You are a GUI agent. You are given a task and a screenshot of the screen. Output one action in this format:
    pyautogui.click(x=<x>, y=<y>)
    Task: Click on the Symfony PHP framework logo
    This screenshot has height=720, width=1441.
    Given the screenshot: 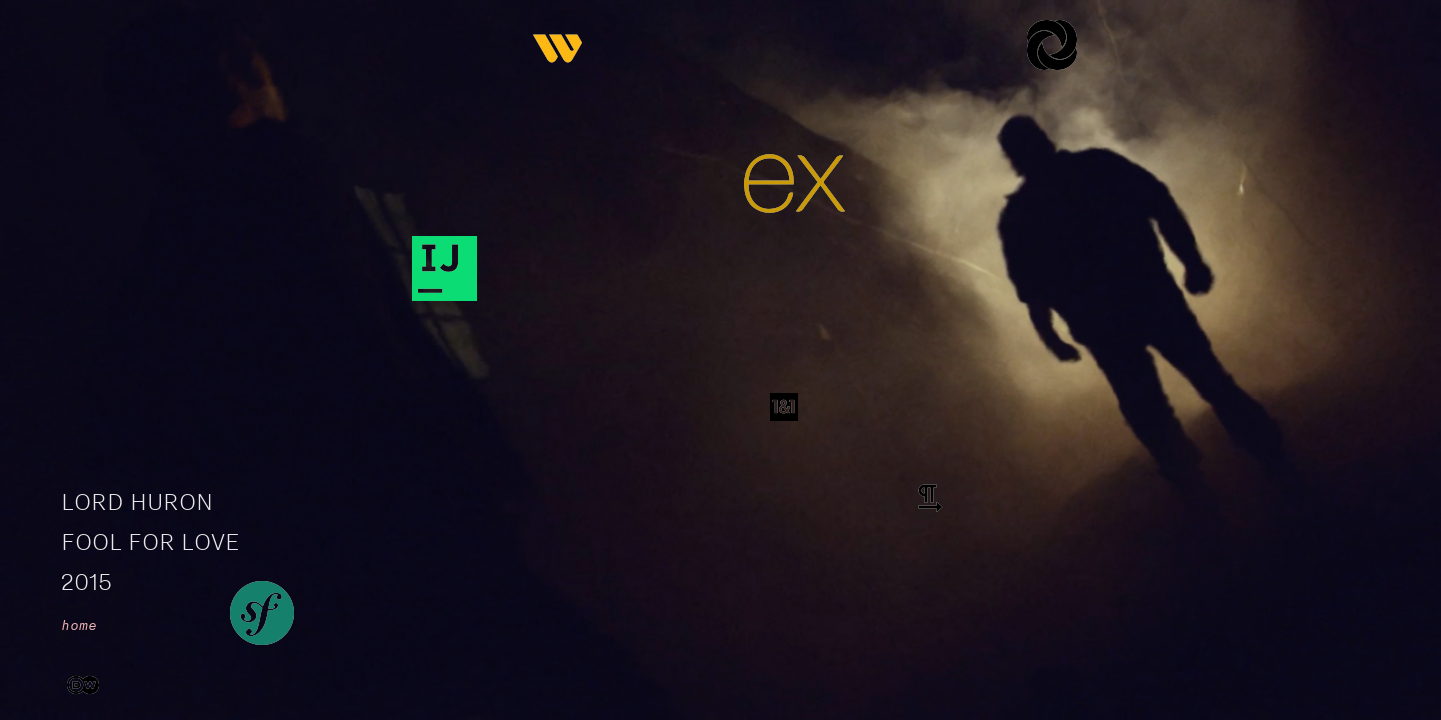 What is the action you would take?
    pyautogui.click(x=262, y=613)
    